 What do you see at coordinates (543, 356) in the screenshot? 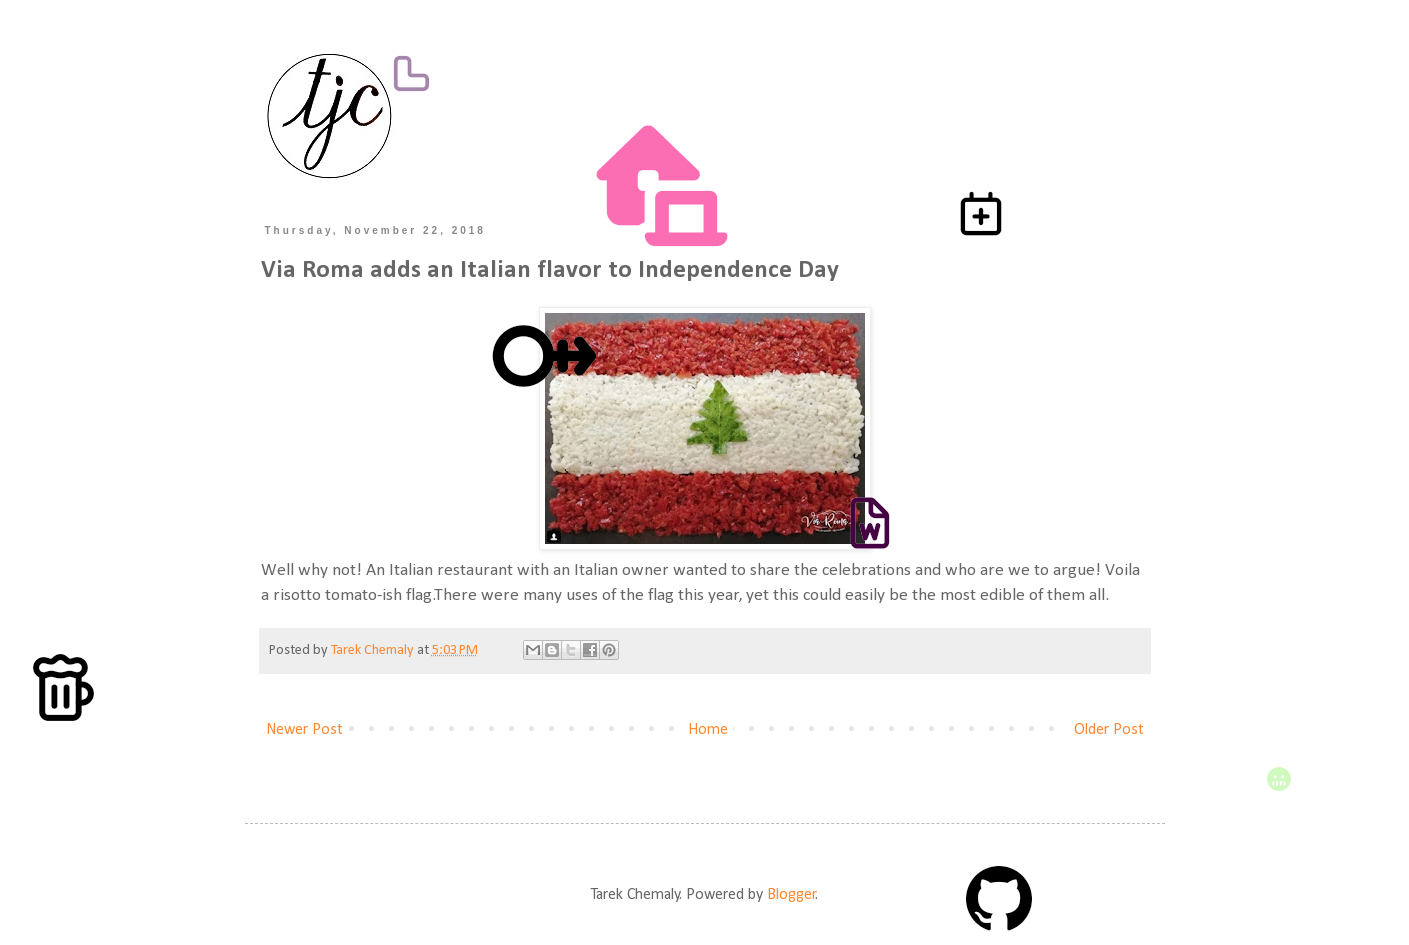
I see `indicates horizontal male gender symbol or masculine orientation` at bounding box center [543, 356].